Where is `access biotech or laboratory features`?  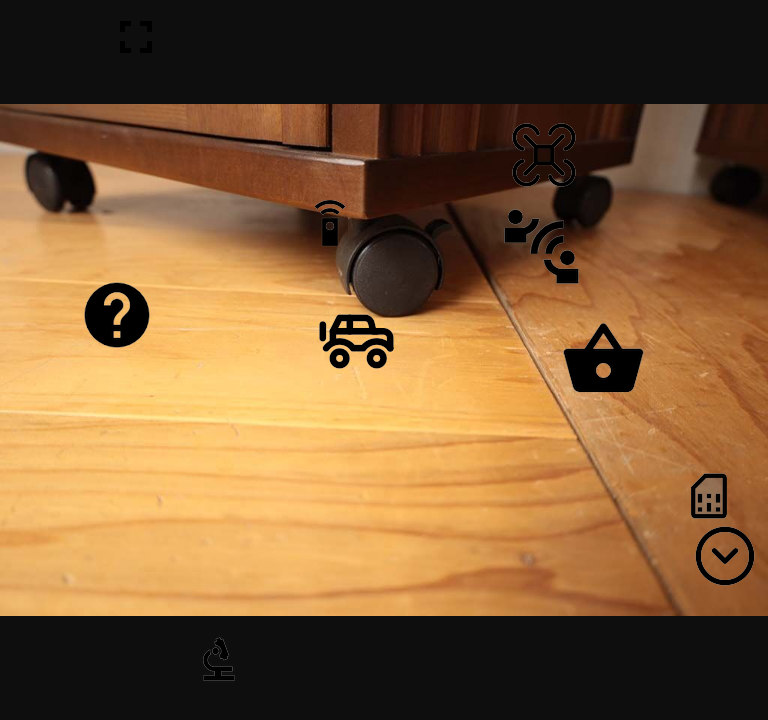 access biotech or laboratory features is located at coordinates (219, 660).